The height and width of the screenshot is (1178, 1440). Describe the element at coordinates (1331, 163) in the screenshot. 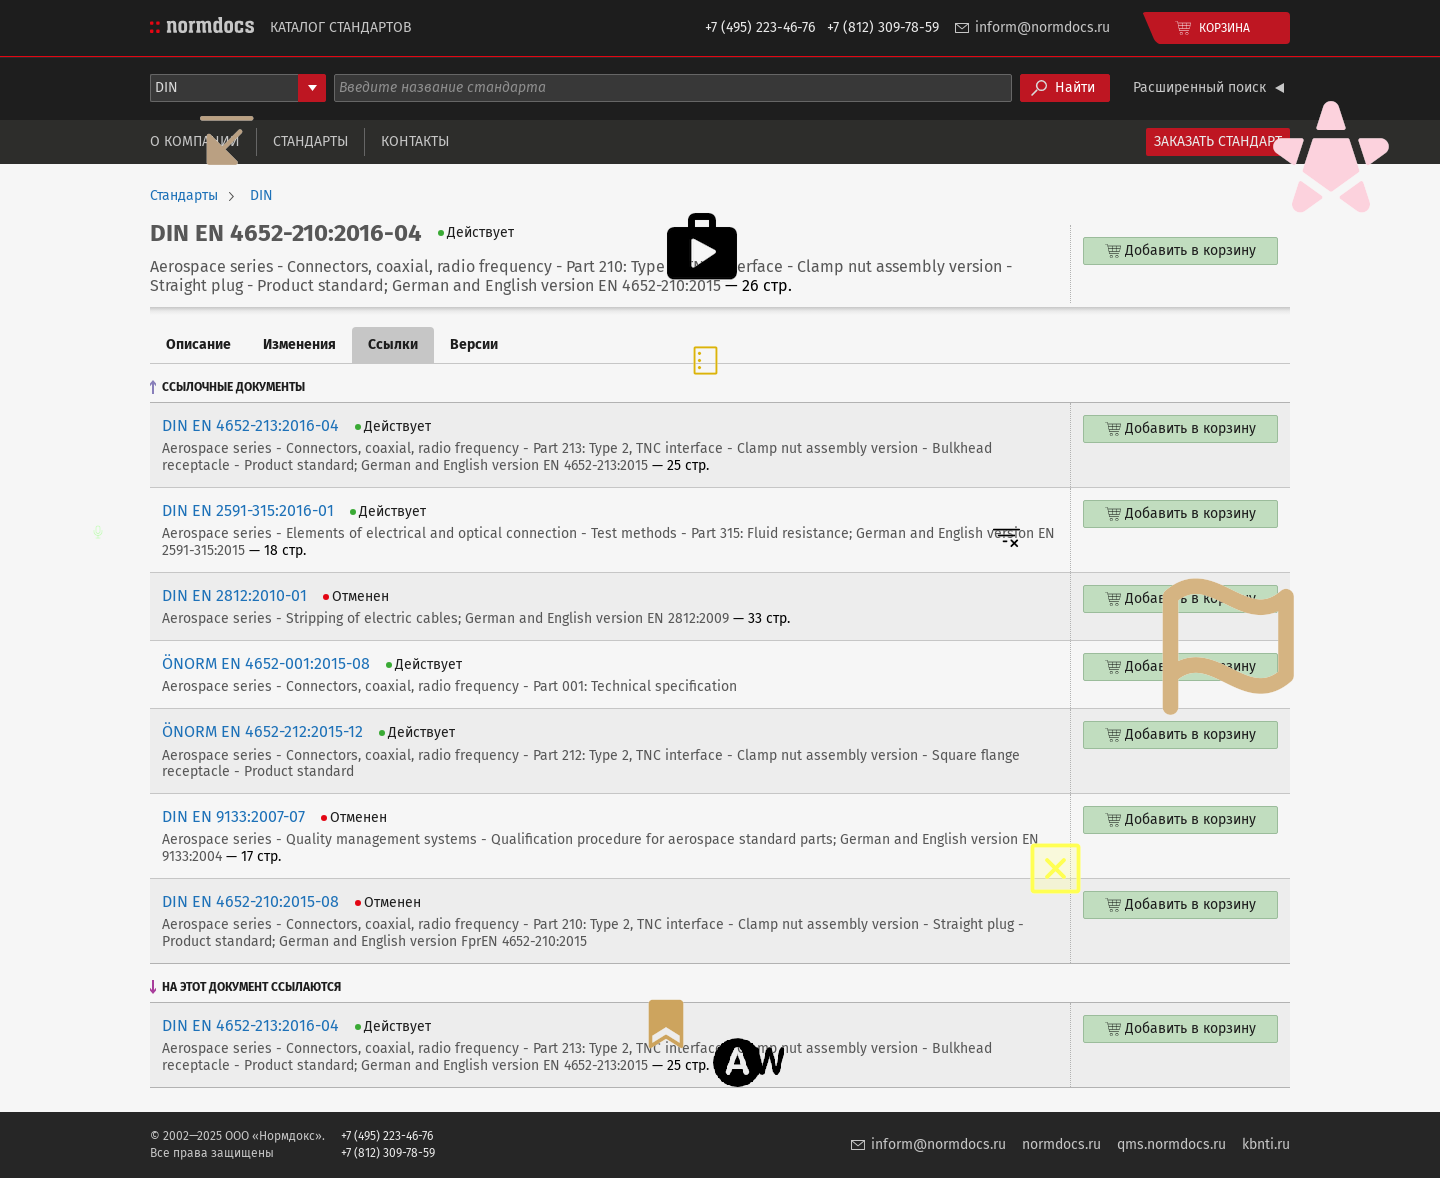

I see `indicates occult or mystical category` at that location.